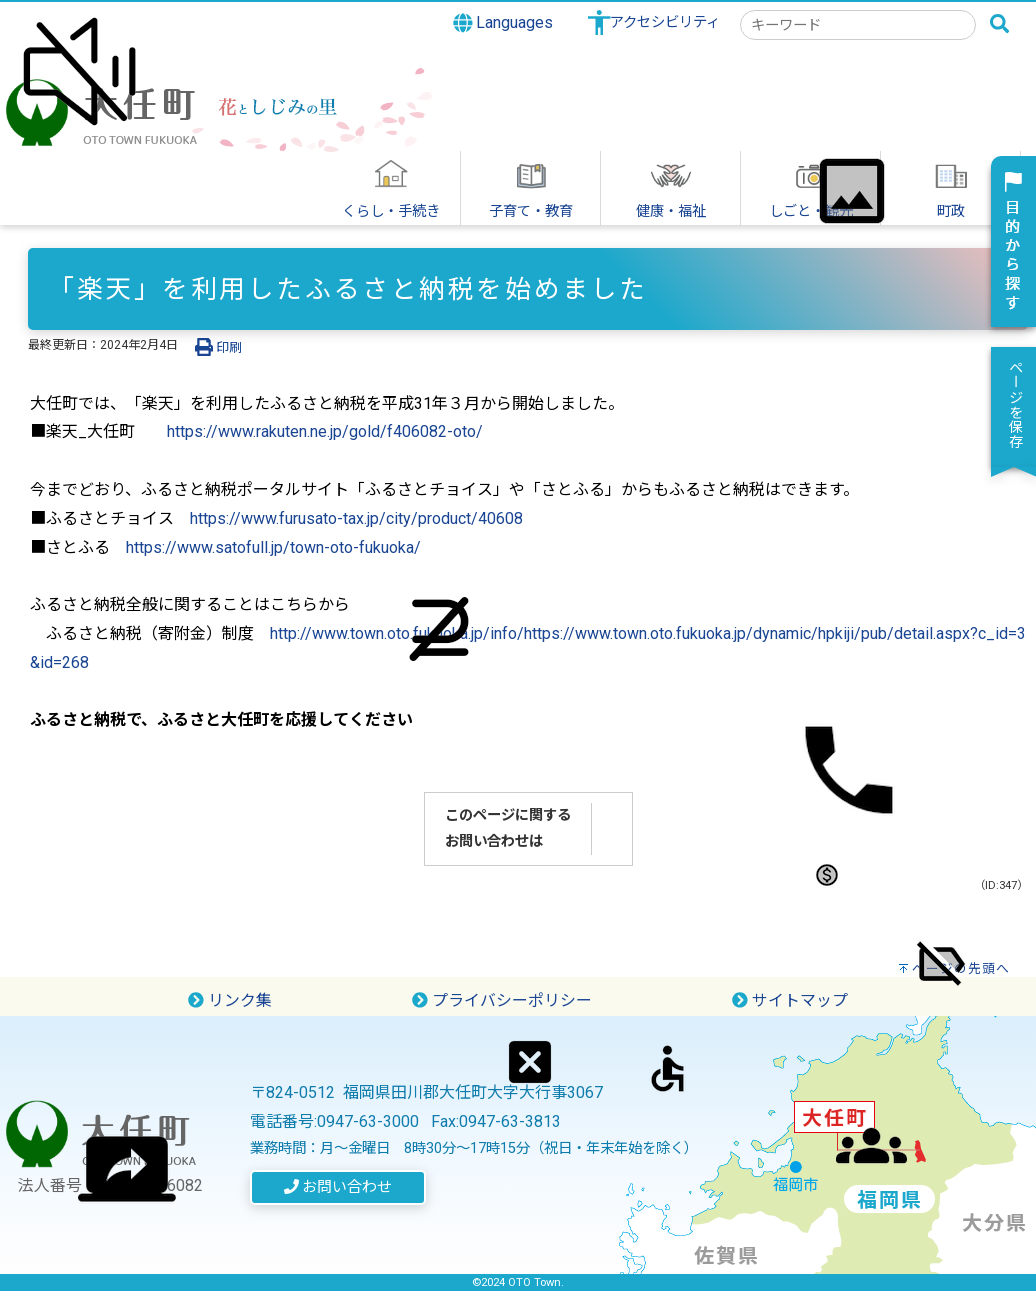  What do you see at coordinates (827, 875) in the screenshot?
I see `view earnings or revenue` at bounding box center [827, 875].